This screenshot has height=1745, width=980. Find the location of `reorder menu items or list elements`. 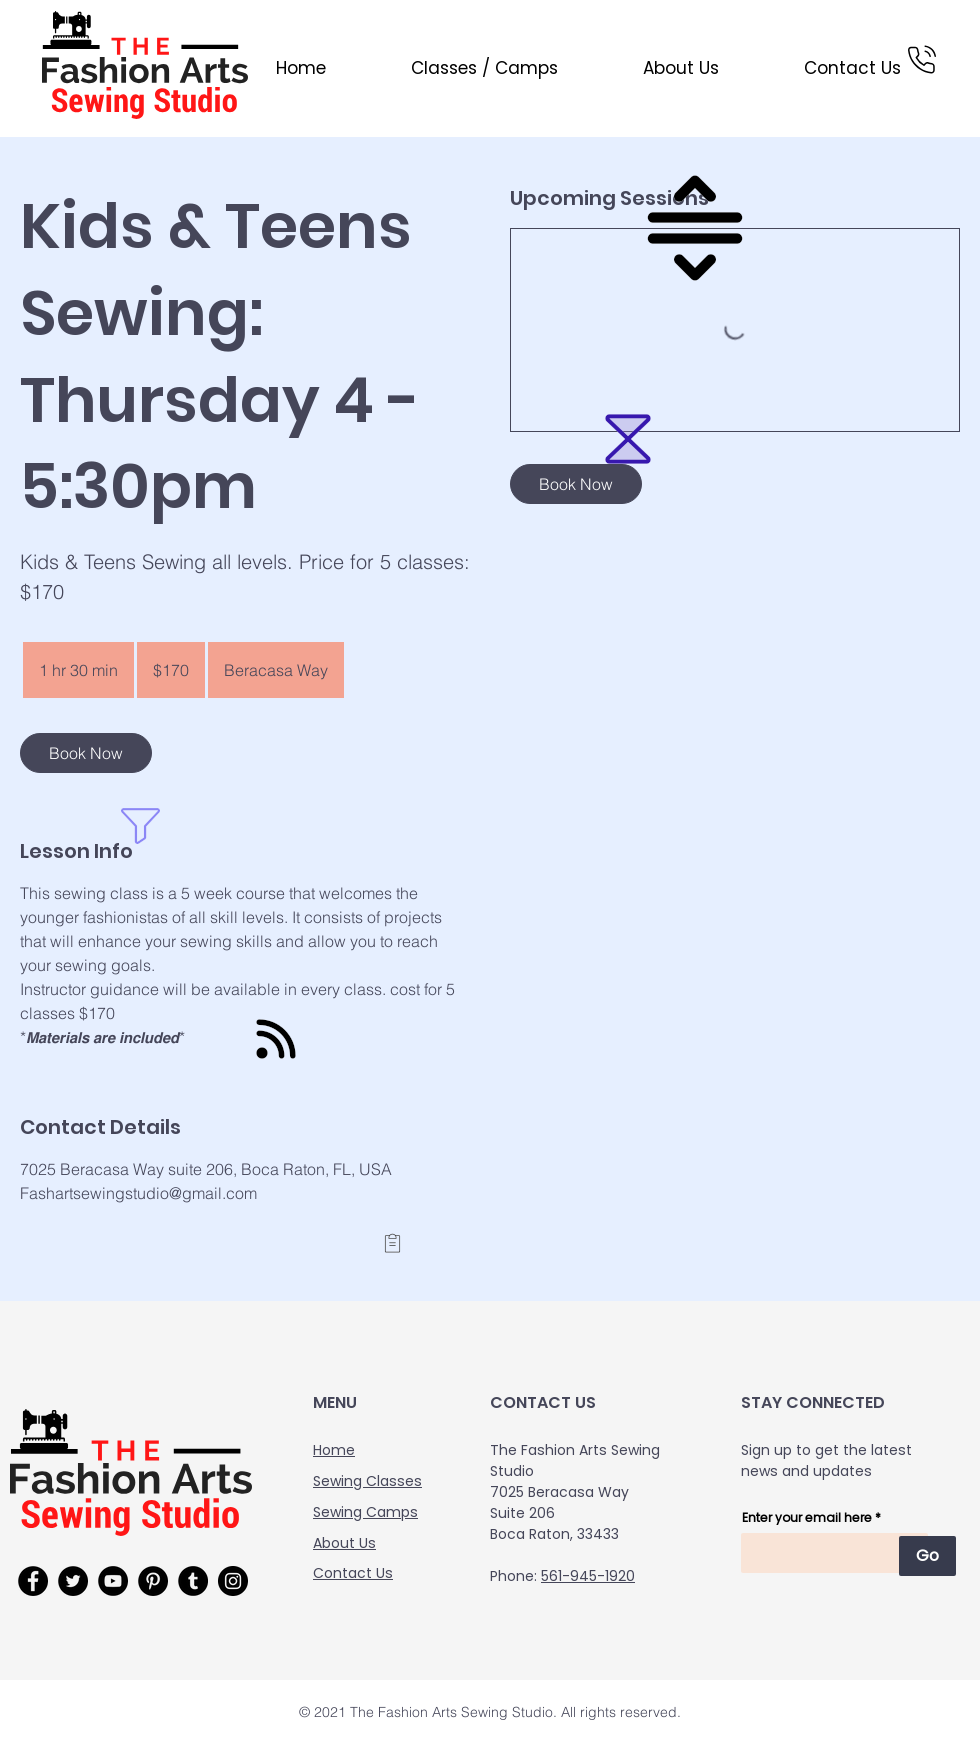

reorder menu items or list elements is located at coordinates (695, 228).